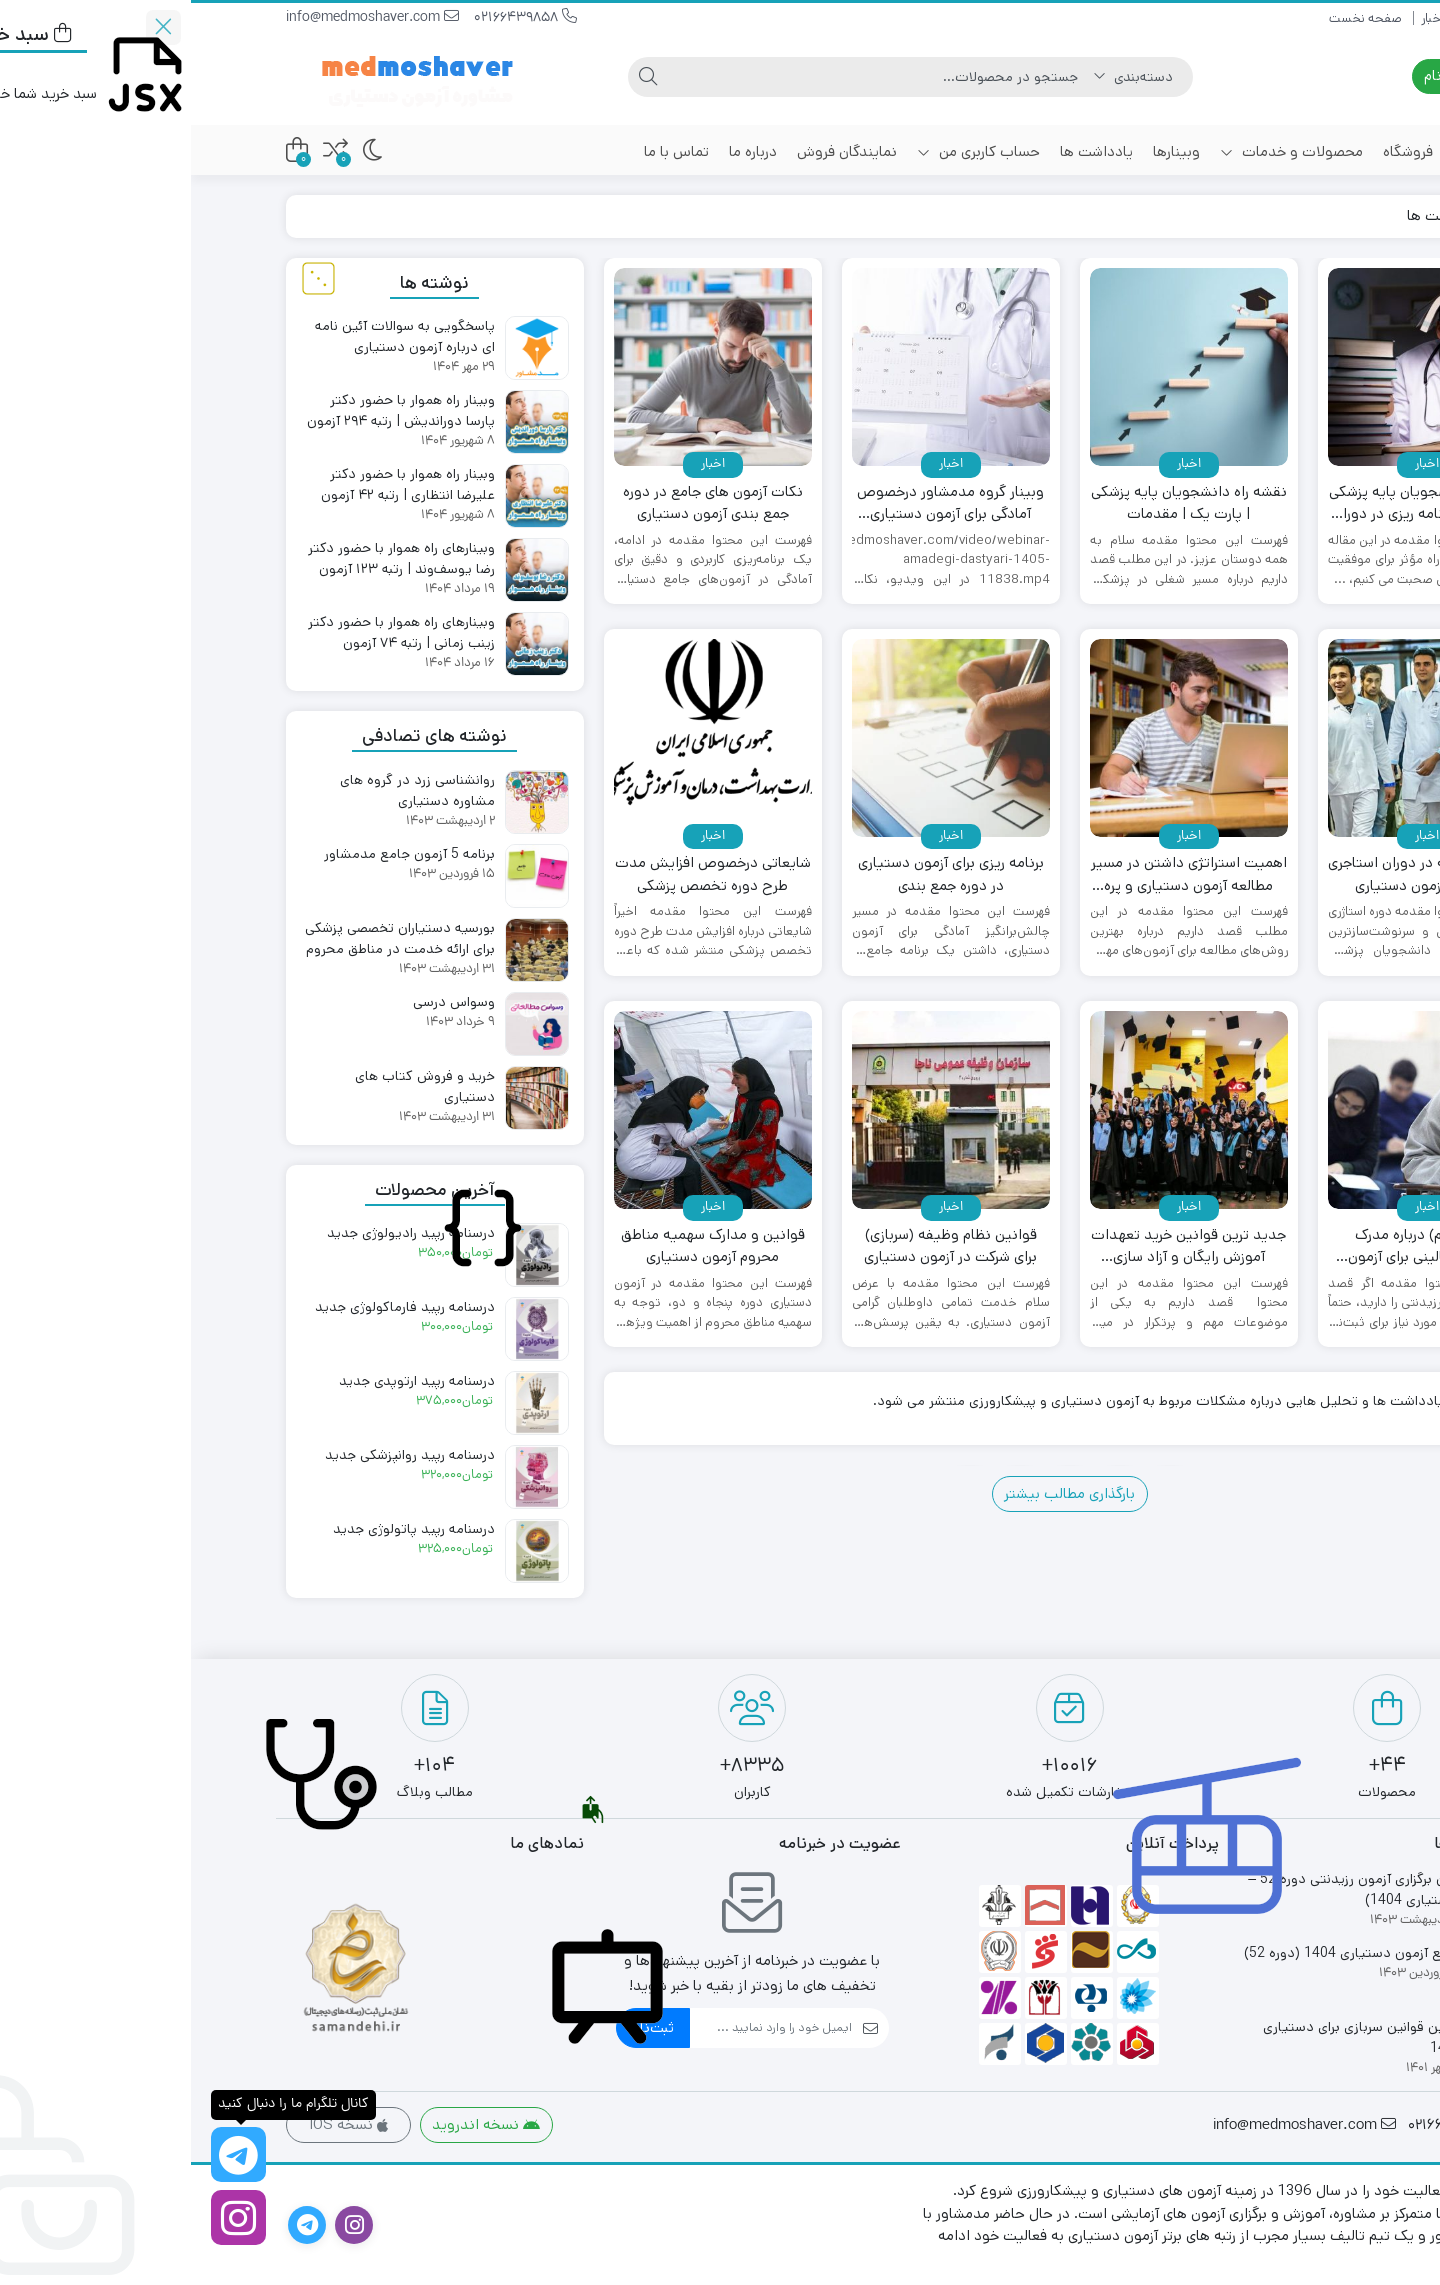  What do you see at coordinates (1207, 1839) in the screenshot?
I see `access cable car or gondola transit information` at bounding box center [1207, 1839].